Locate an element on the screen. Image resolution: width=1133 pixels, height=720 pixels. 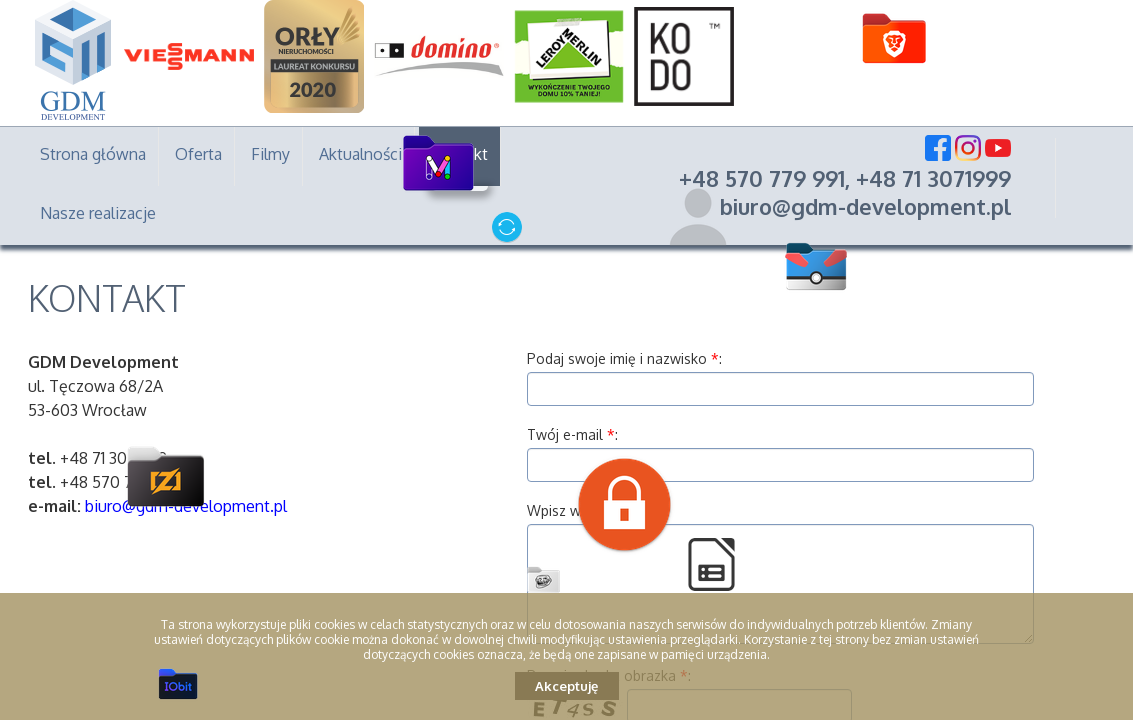
open wondershare mockitt project files is located at coordinates (438, 165).